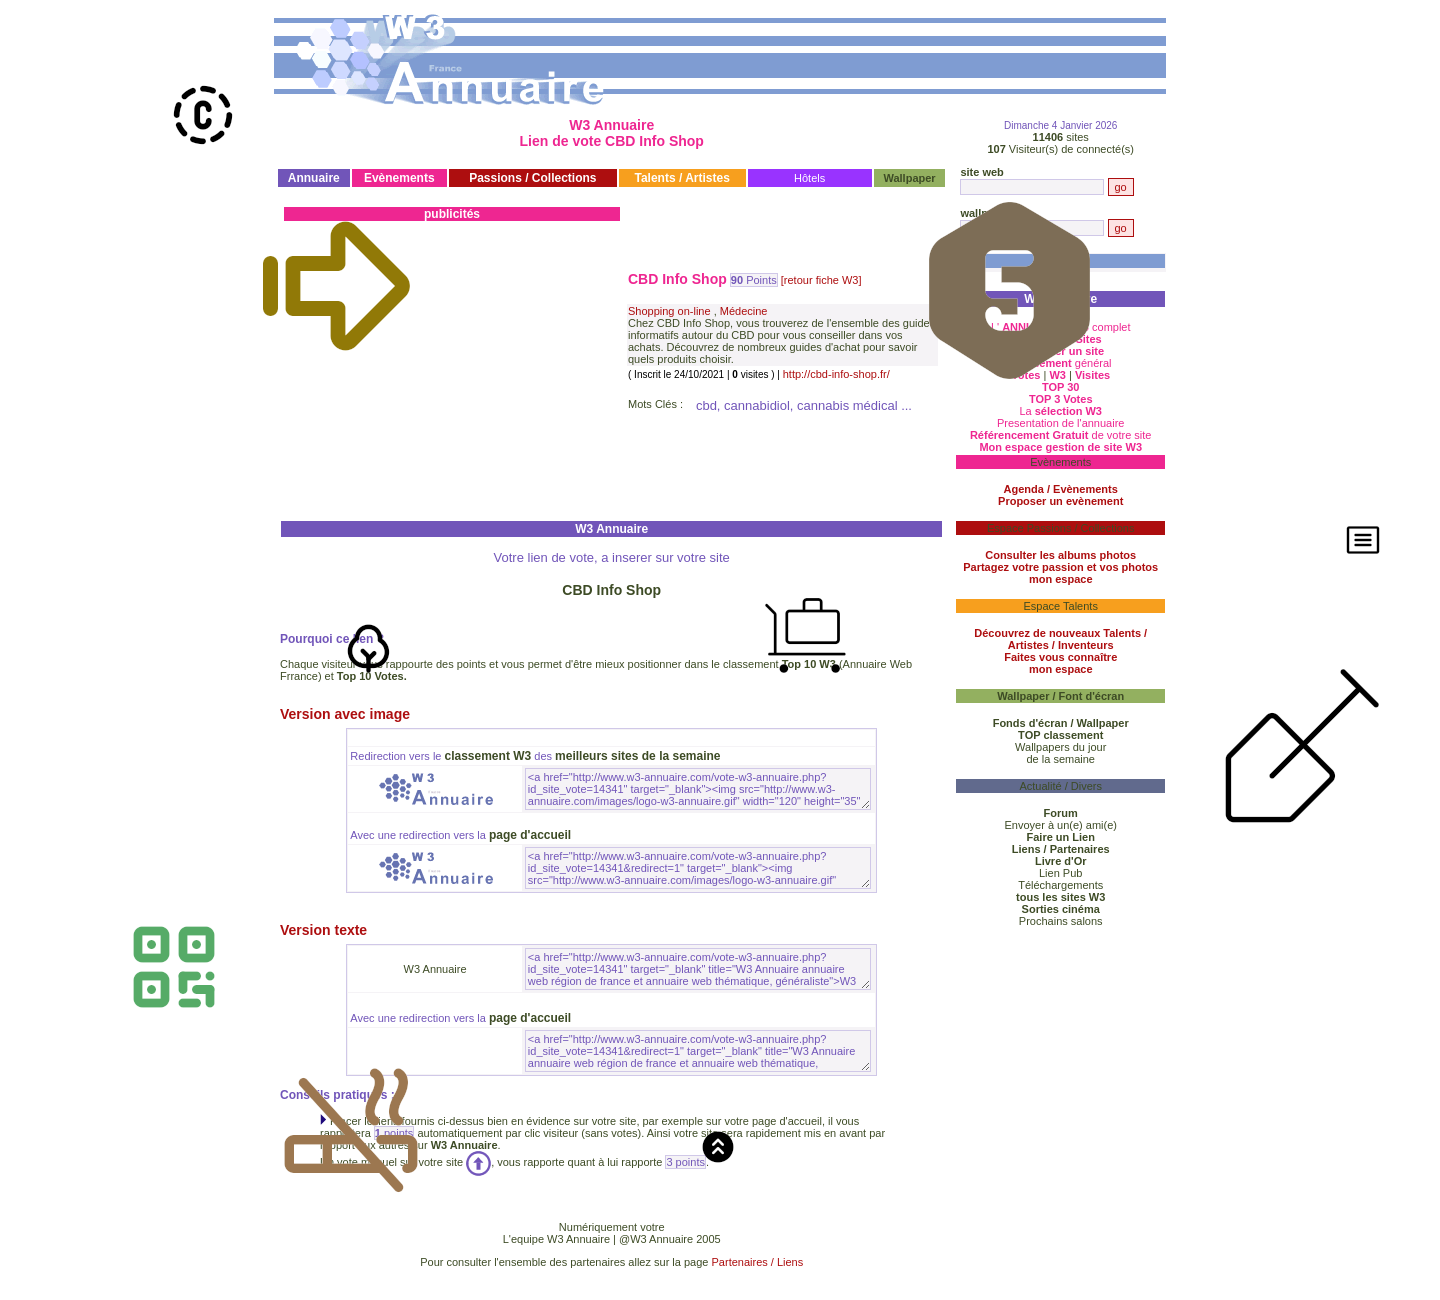 Image resolution: width=1440 pixels, height=1300 pixels. Describe the element at coordinates (718, 1147) in the screenshot. I see `scroll to top of page` at that location.